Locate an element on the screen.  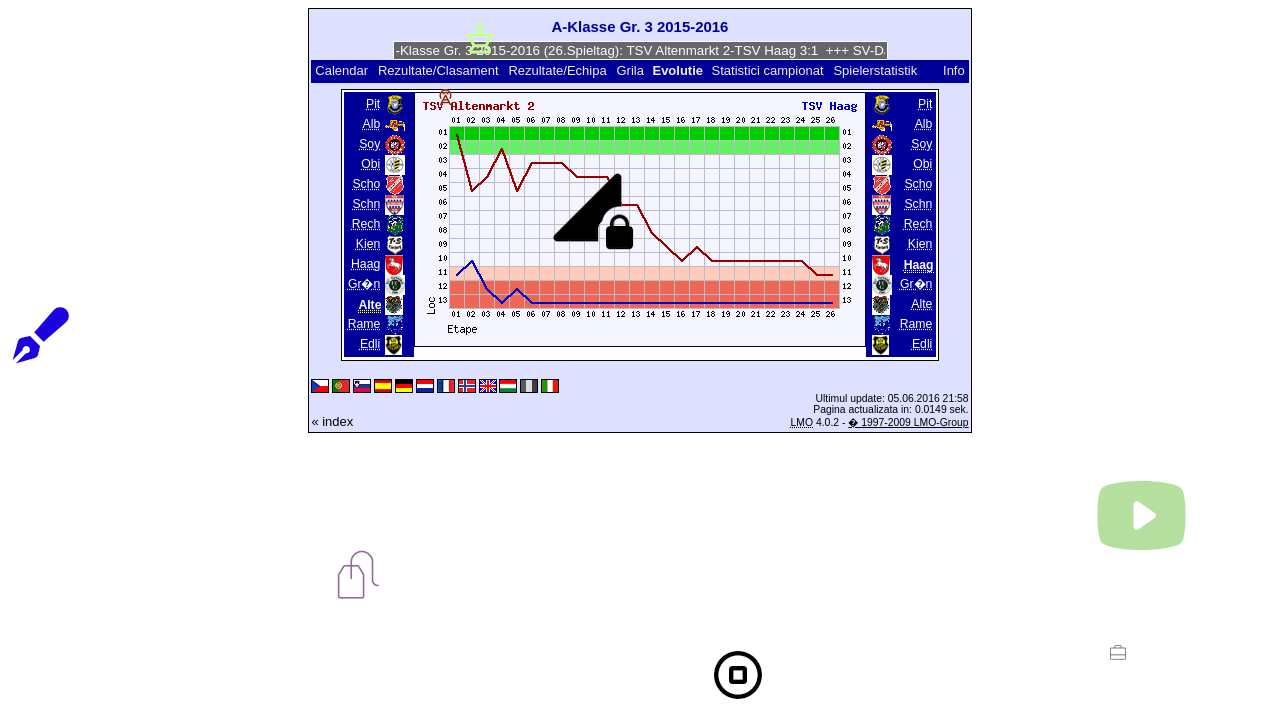
indicates cellular network signal or coverage is located at coordinates (445, 97).